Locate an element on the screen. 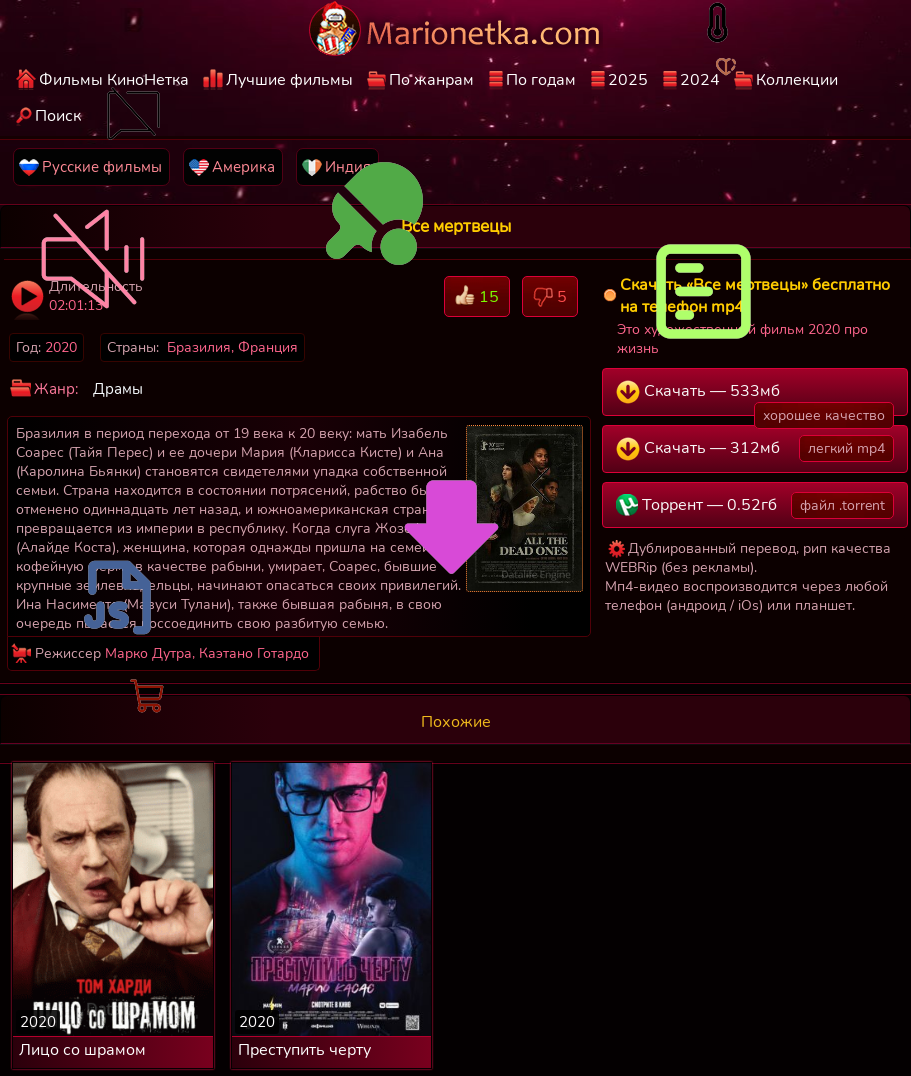 The image size is (911, 1076). mute or disable chat notifications is located at coordinates (133, 111).